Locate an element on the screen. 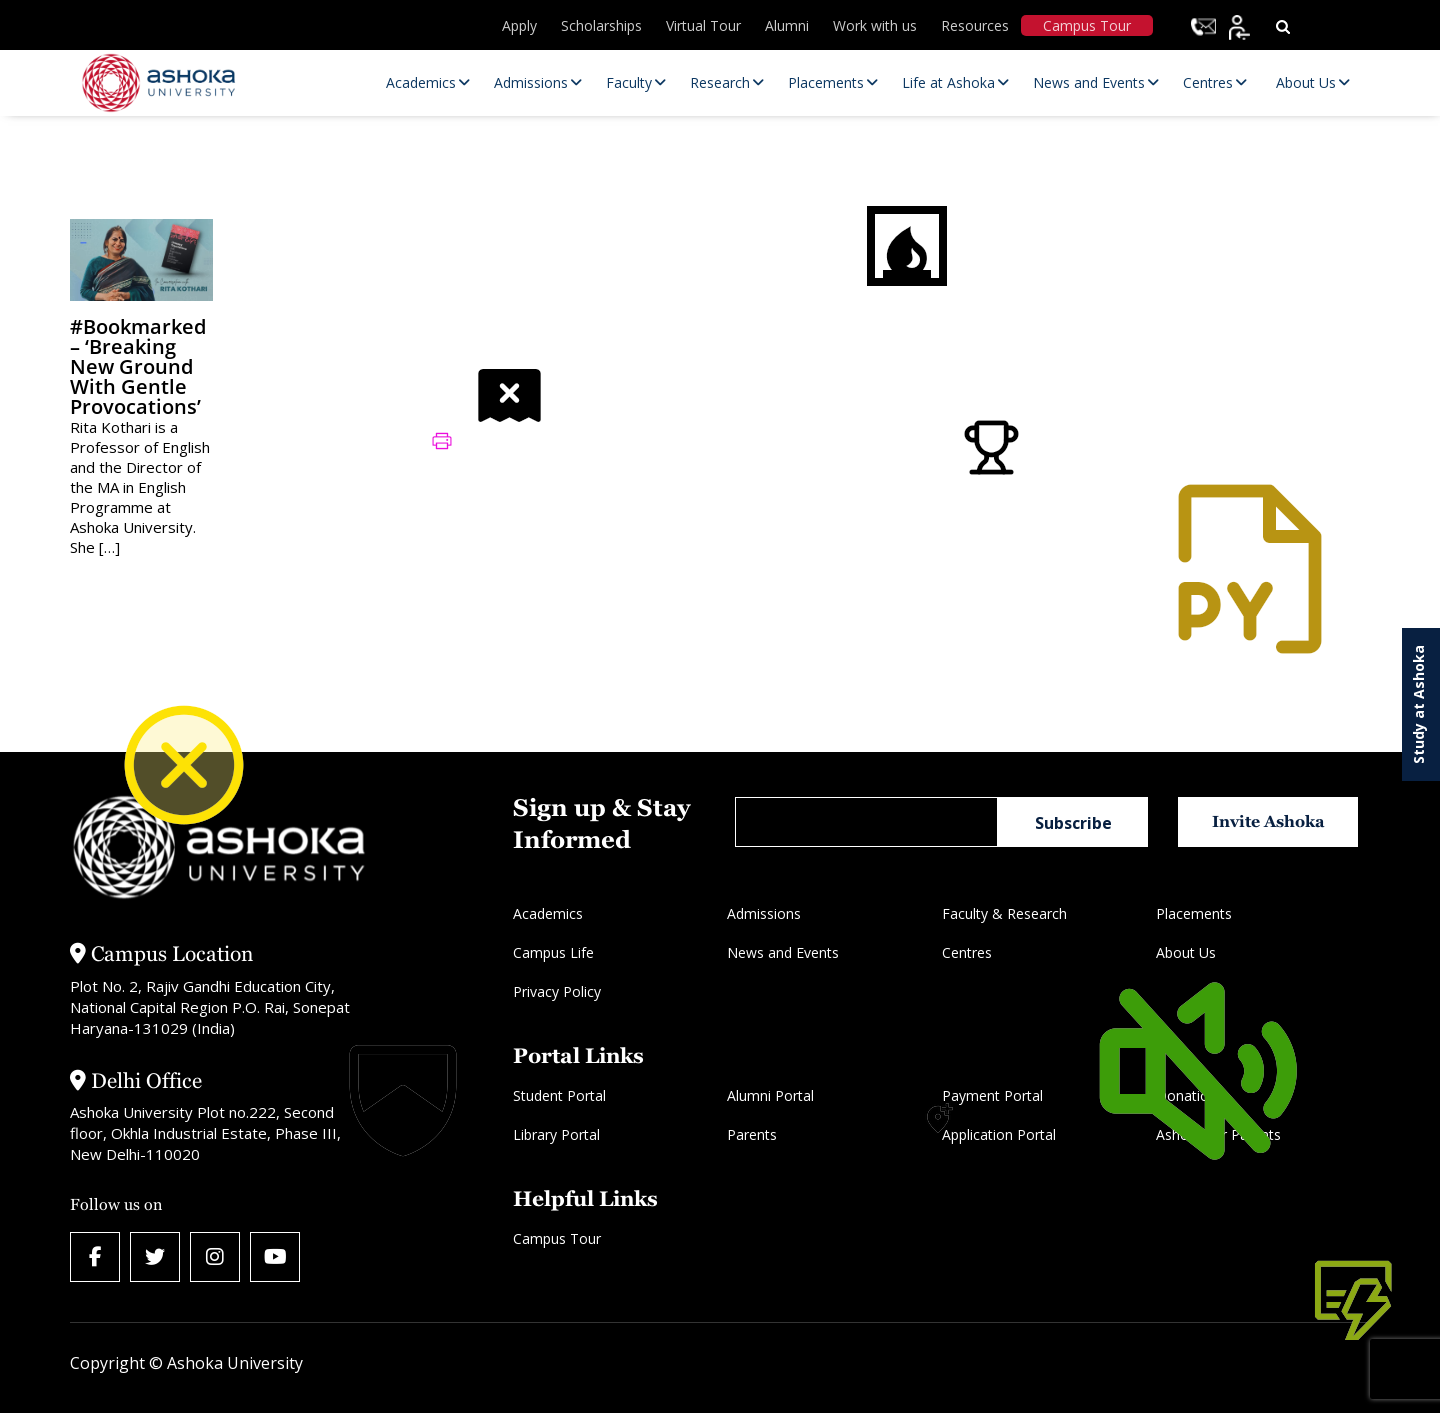 Image resolution: width=1440 pixels, height=1413 pixels. access security or protection settings is located at coordinates (403, 1094).